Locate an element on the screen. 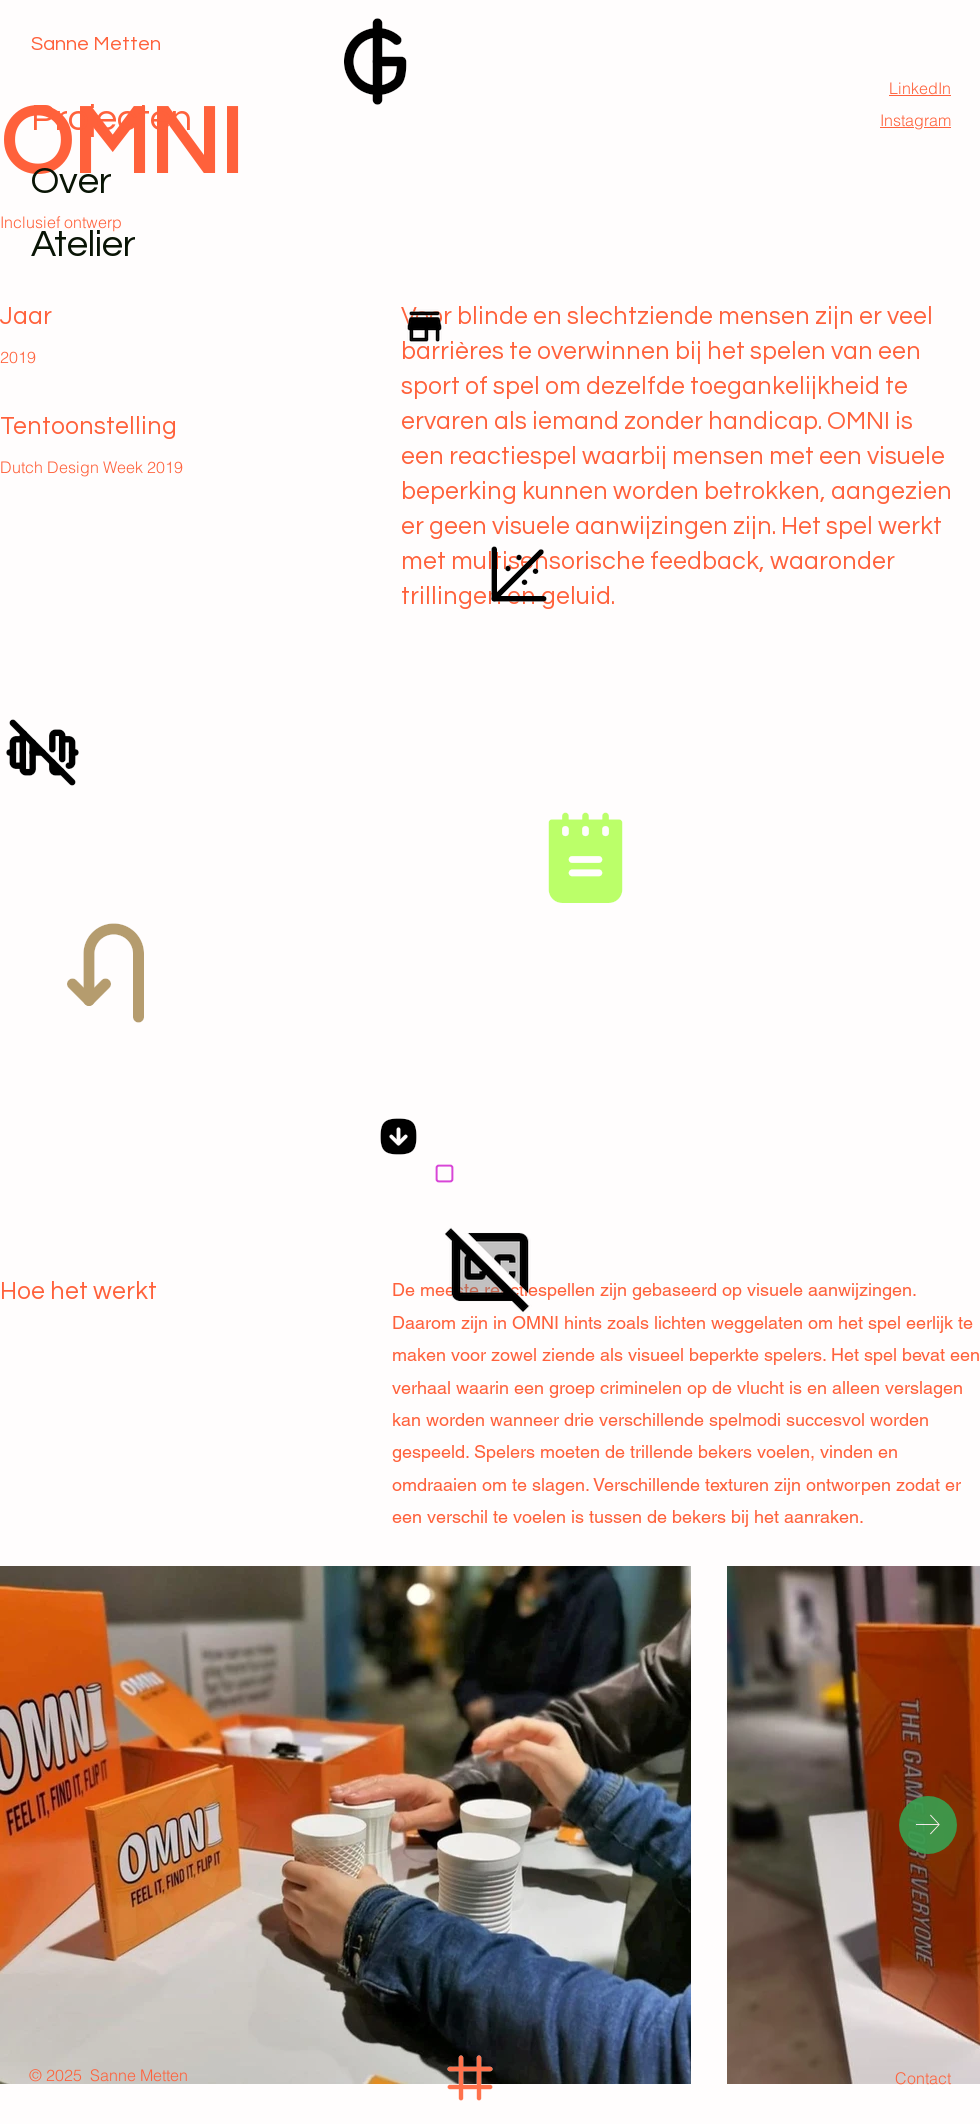  view covariate analysis chart is located at coordinates (519, 574).